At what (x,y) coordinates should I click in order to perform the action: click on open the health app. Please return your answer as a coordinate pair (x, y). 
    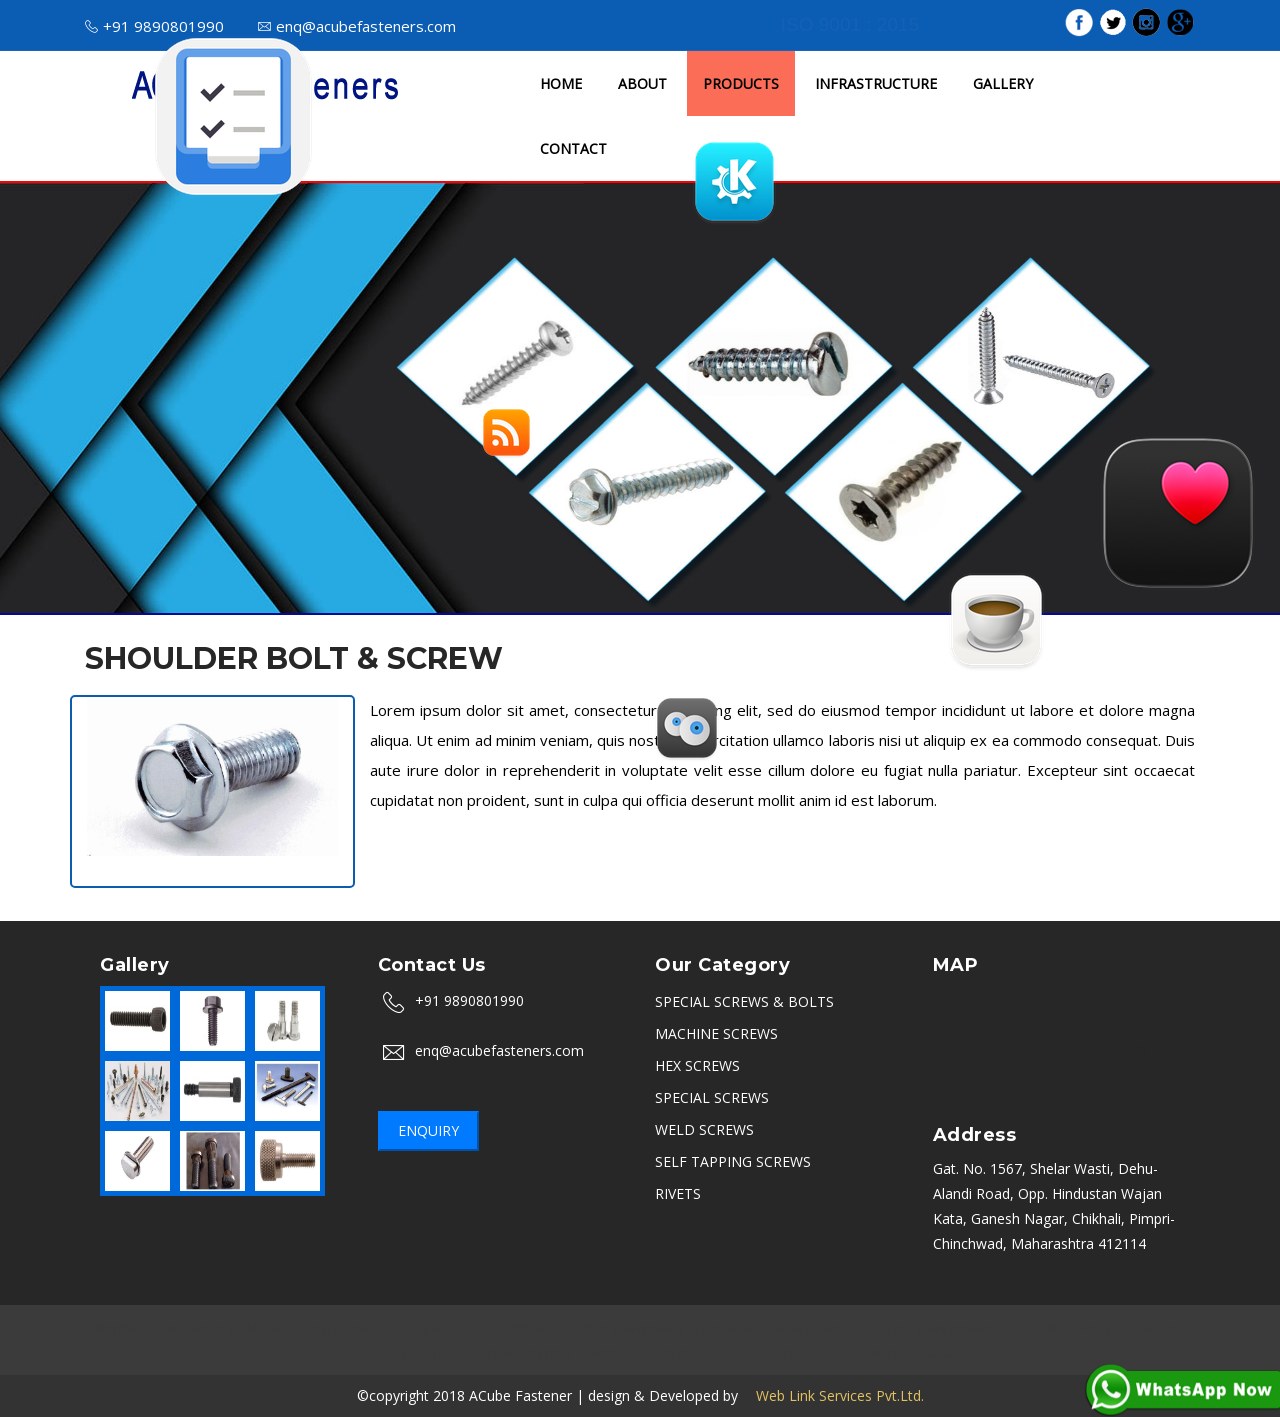
    Looking at the image, I should click on (1178, 513).